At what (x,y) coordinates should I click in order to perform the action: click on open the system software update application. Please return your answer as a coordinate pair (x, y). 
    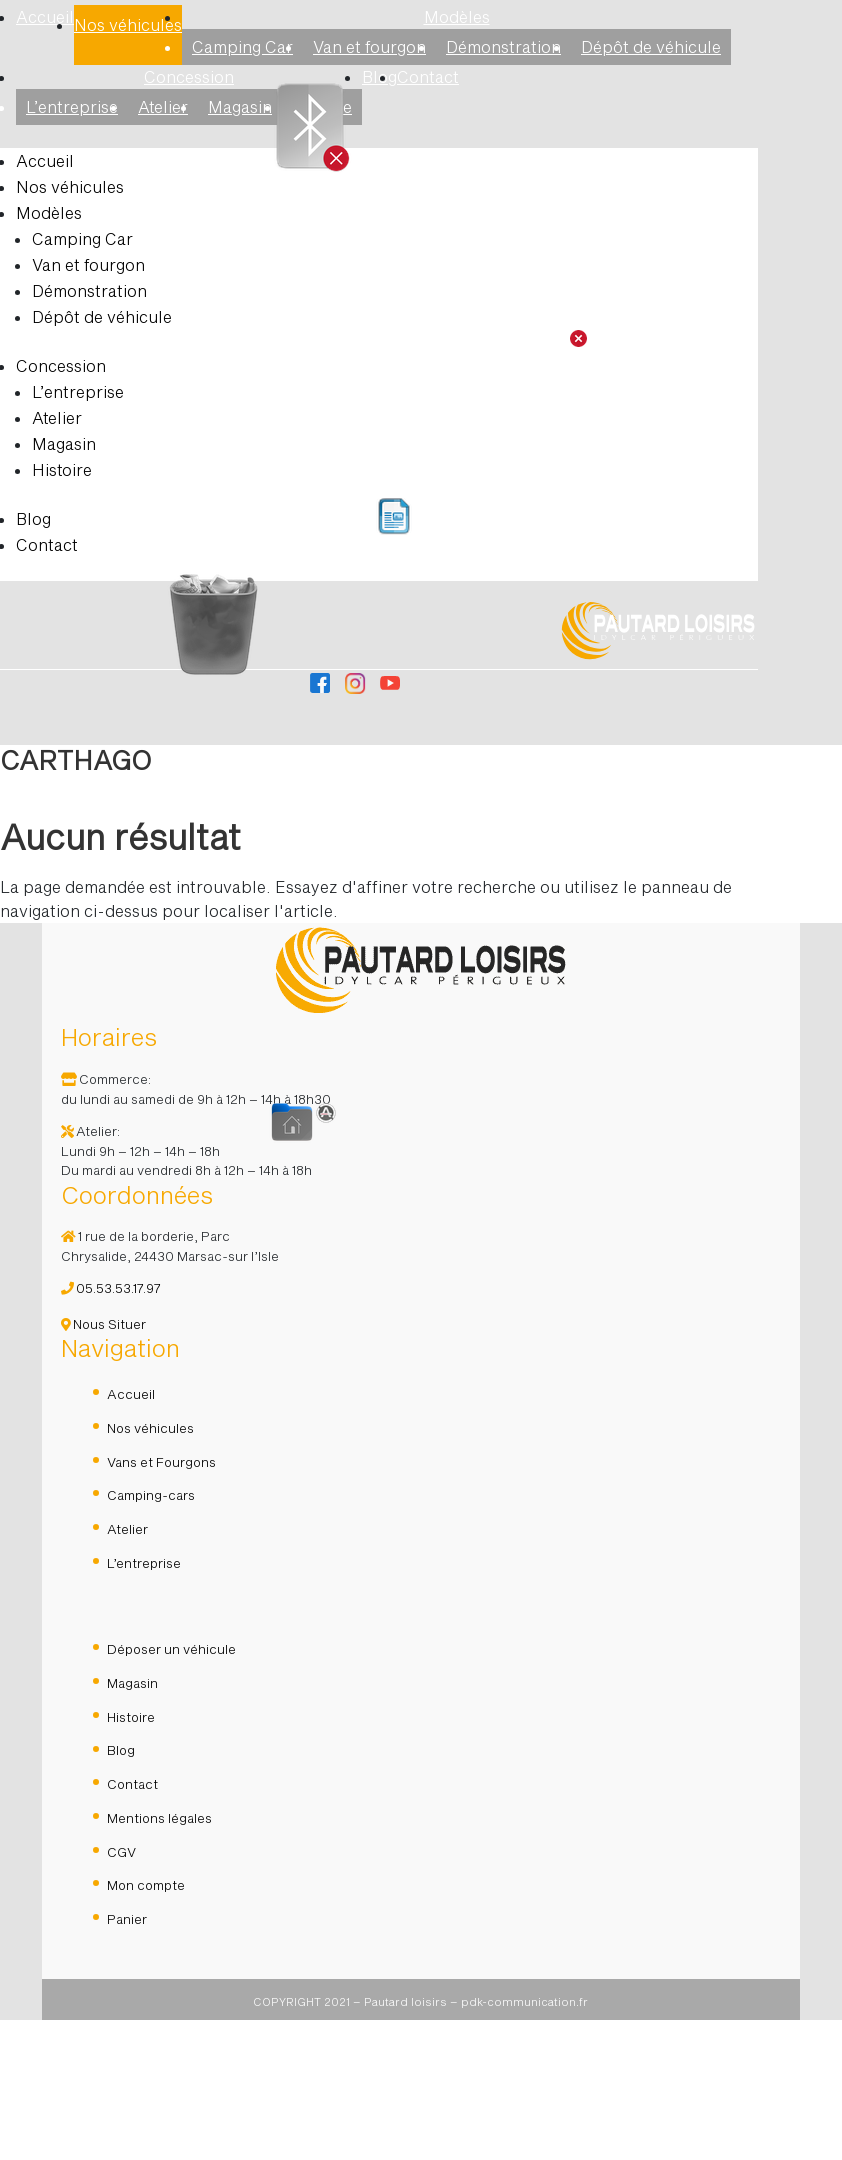
    Looking at the image, I should click on (326, 1113).